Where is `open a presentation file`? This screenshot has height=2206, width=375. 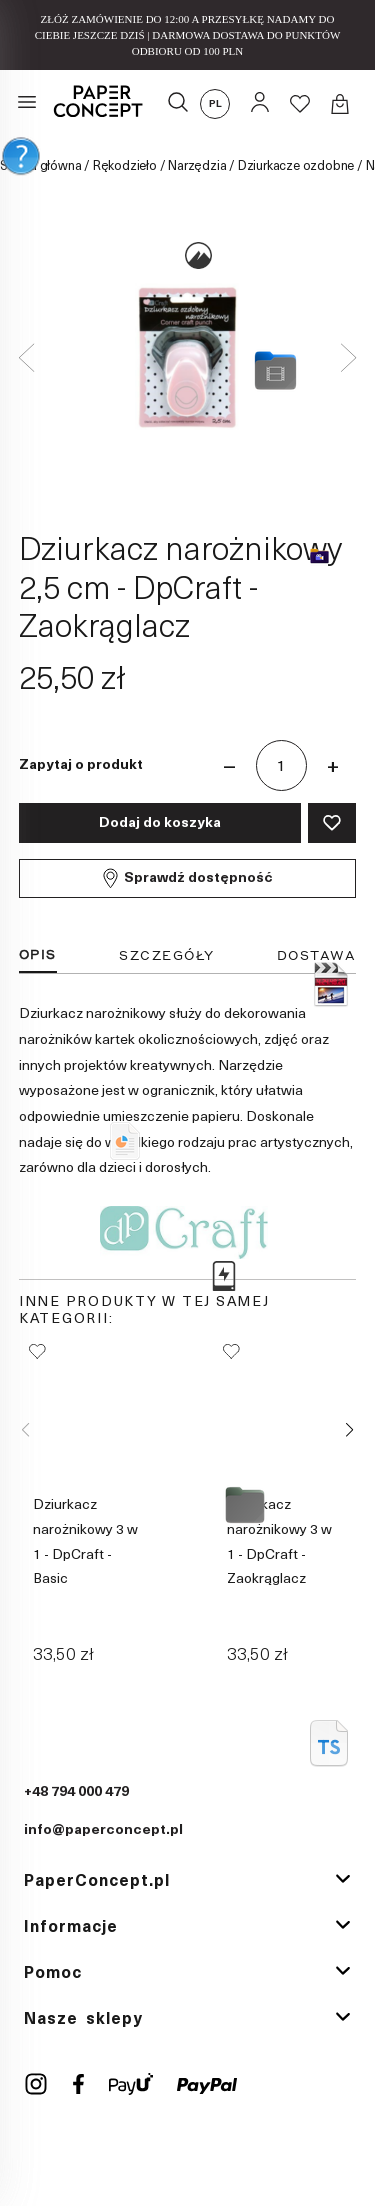
open a presentation file is located at coordinates (125, 1141).